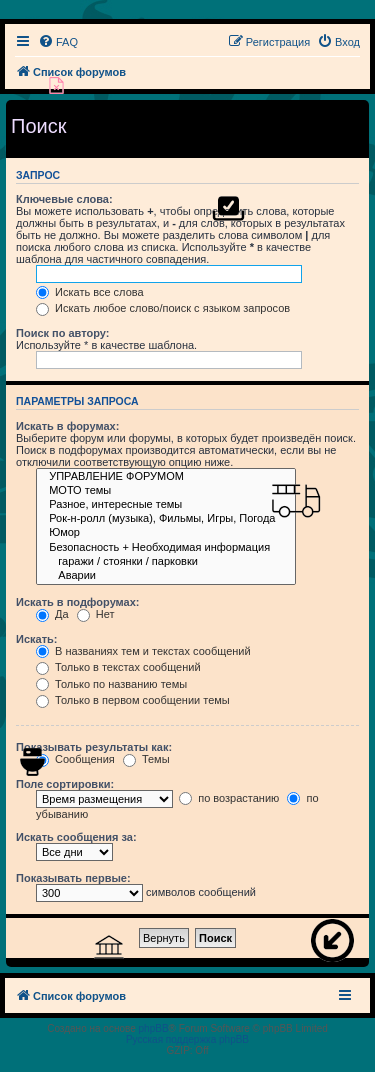 This screenshot has width=375, height=1072. What do you see at coordinates (32, 761) in the screenshot?
I see `locate nearby restrooms` at bounding box center [32, 761].